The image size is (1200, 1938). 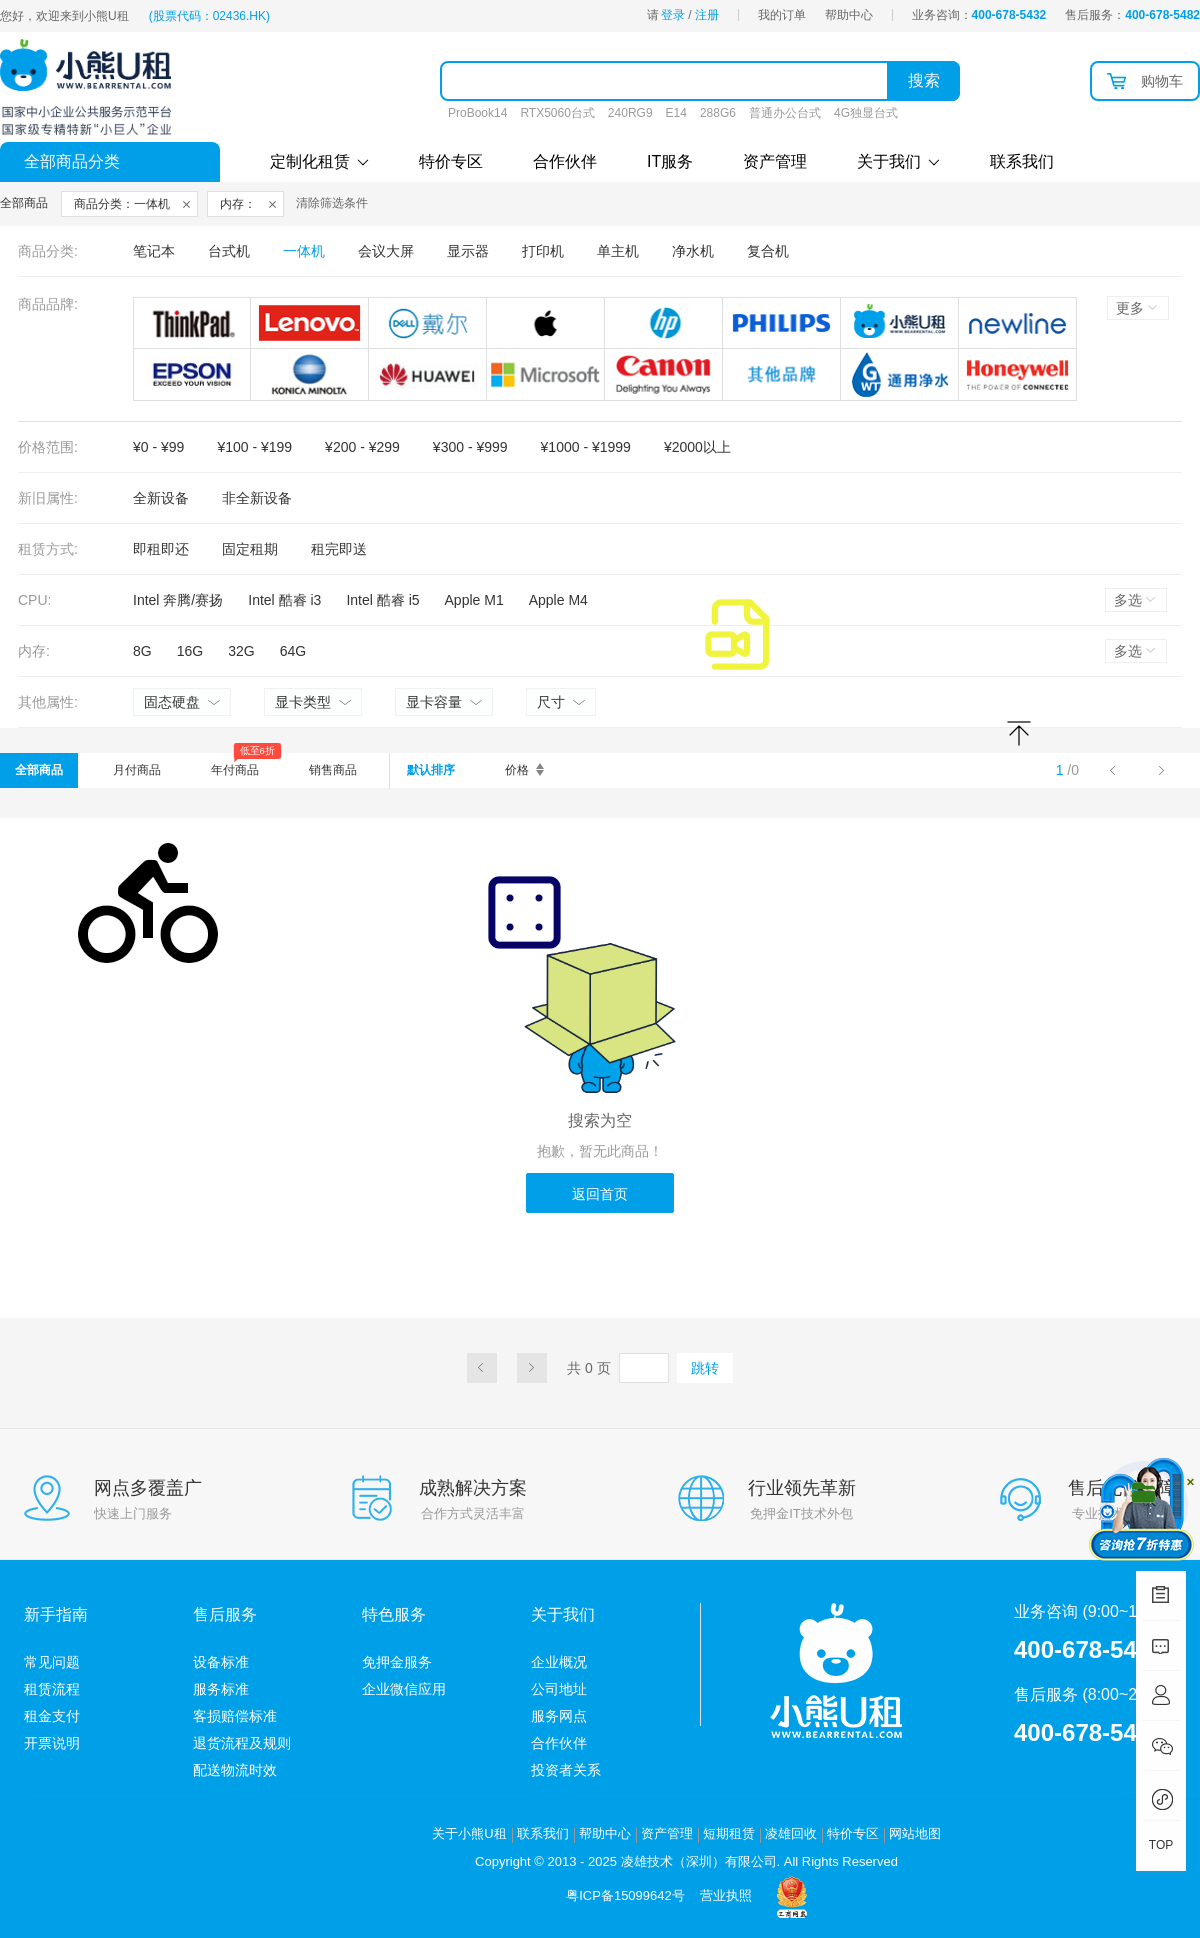 What do you see at coordinates (148, 903) in the screenshot?
I see `access bike-related features or cycling mode` at bounding box center [148, 903].